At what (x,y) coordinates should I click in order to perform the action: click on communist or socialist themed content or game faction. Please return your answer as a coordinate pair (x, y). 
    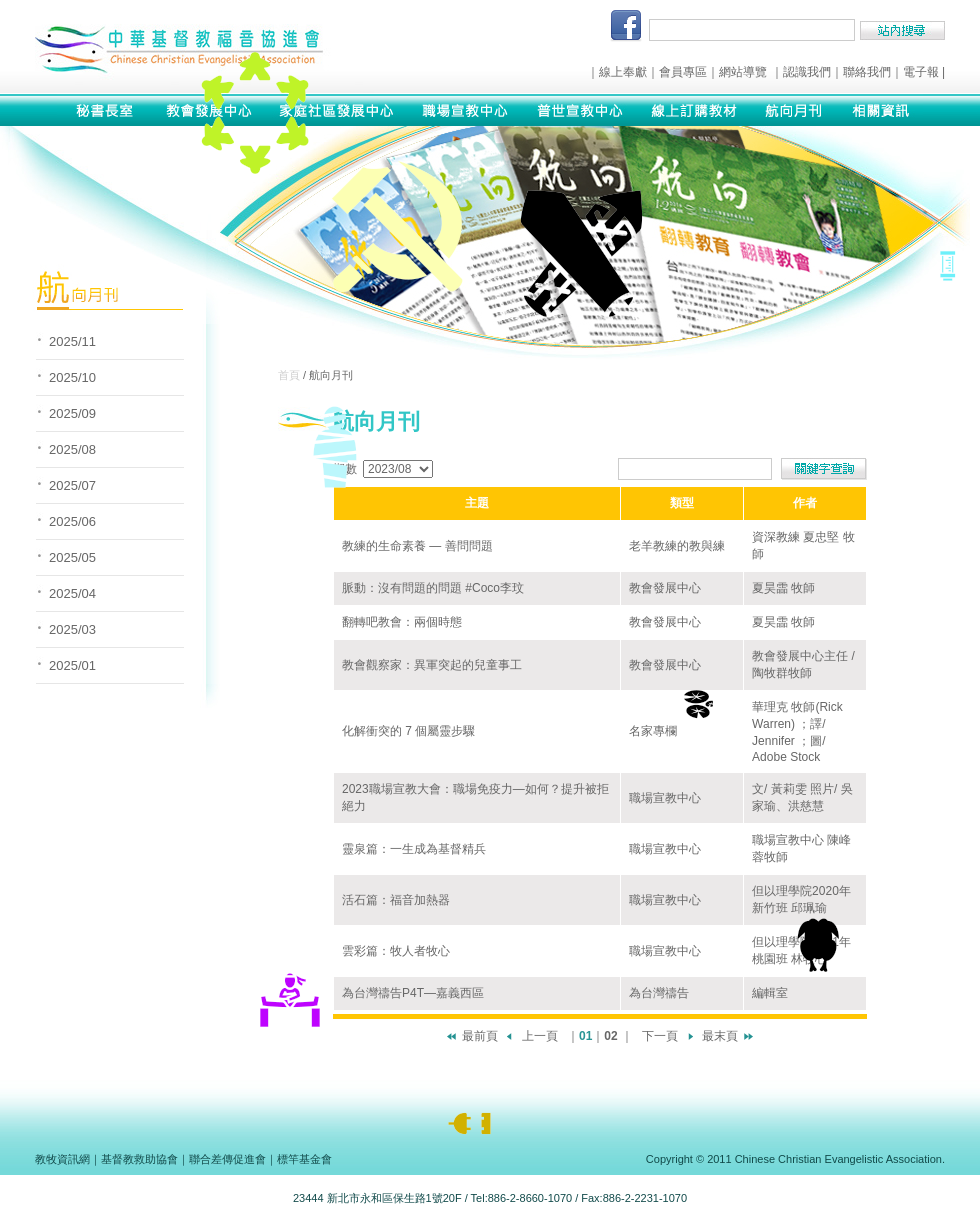
    Looking at the image, I should click on (397, 226).